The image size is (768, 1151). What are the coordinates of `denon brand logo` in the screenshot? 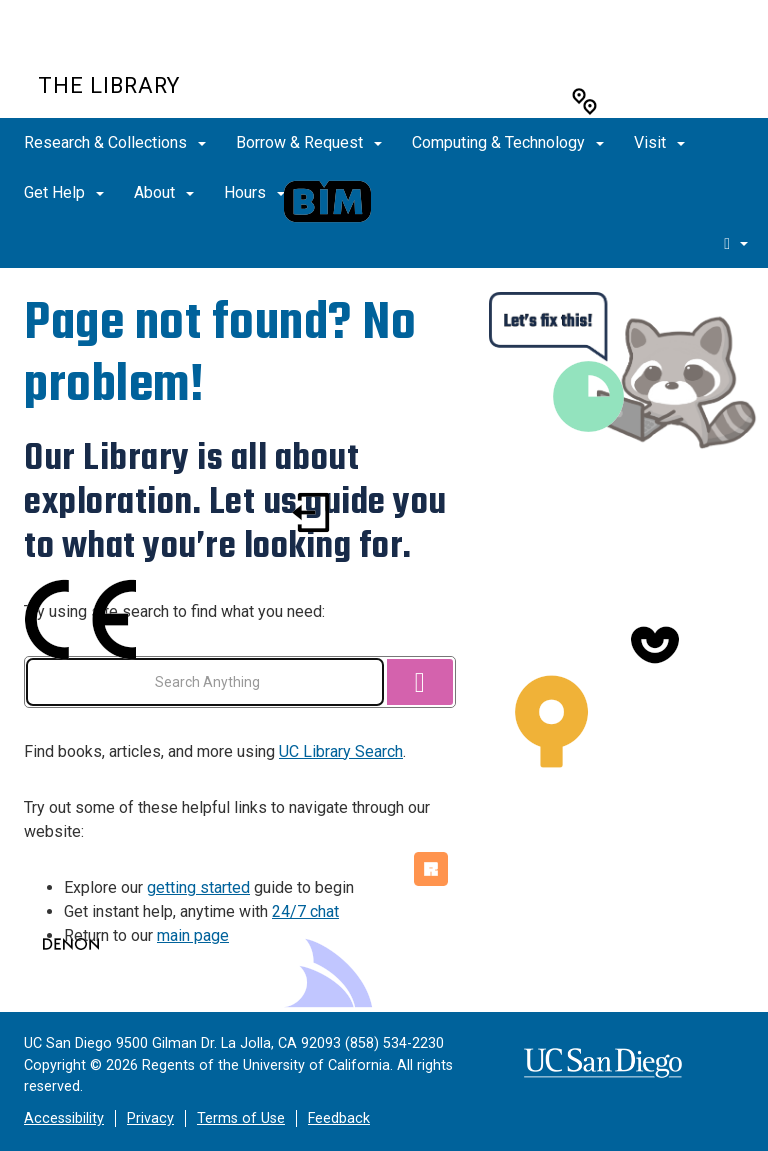 It's located at (71, 944).